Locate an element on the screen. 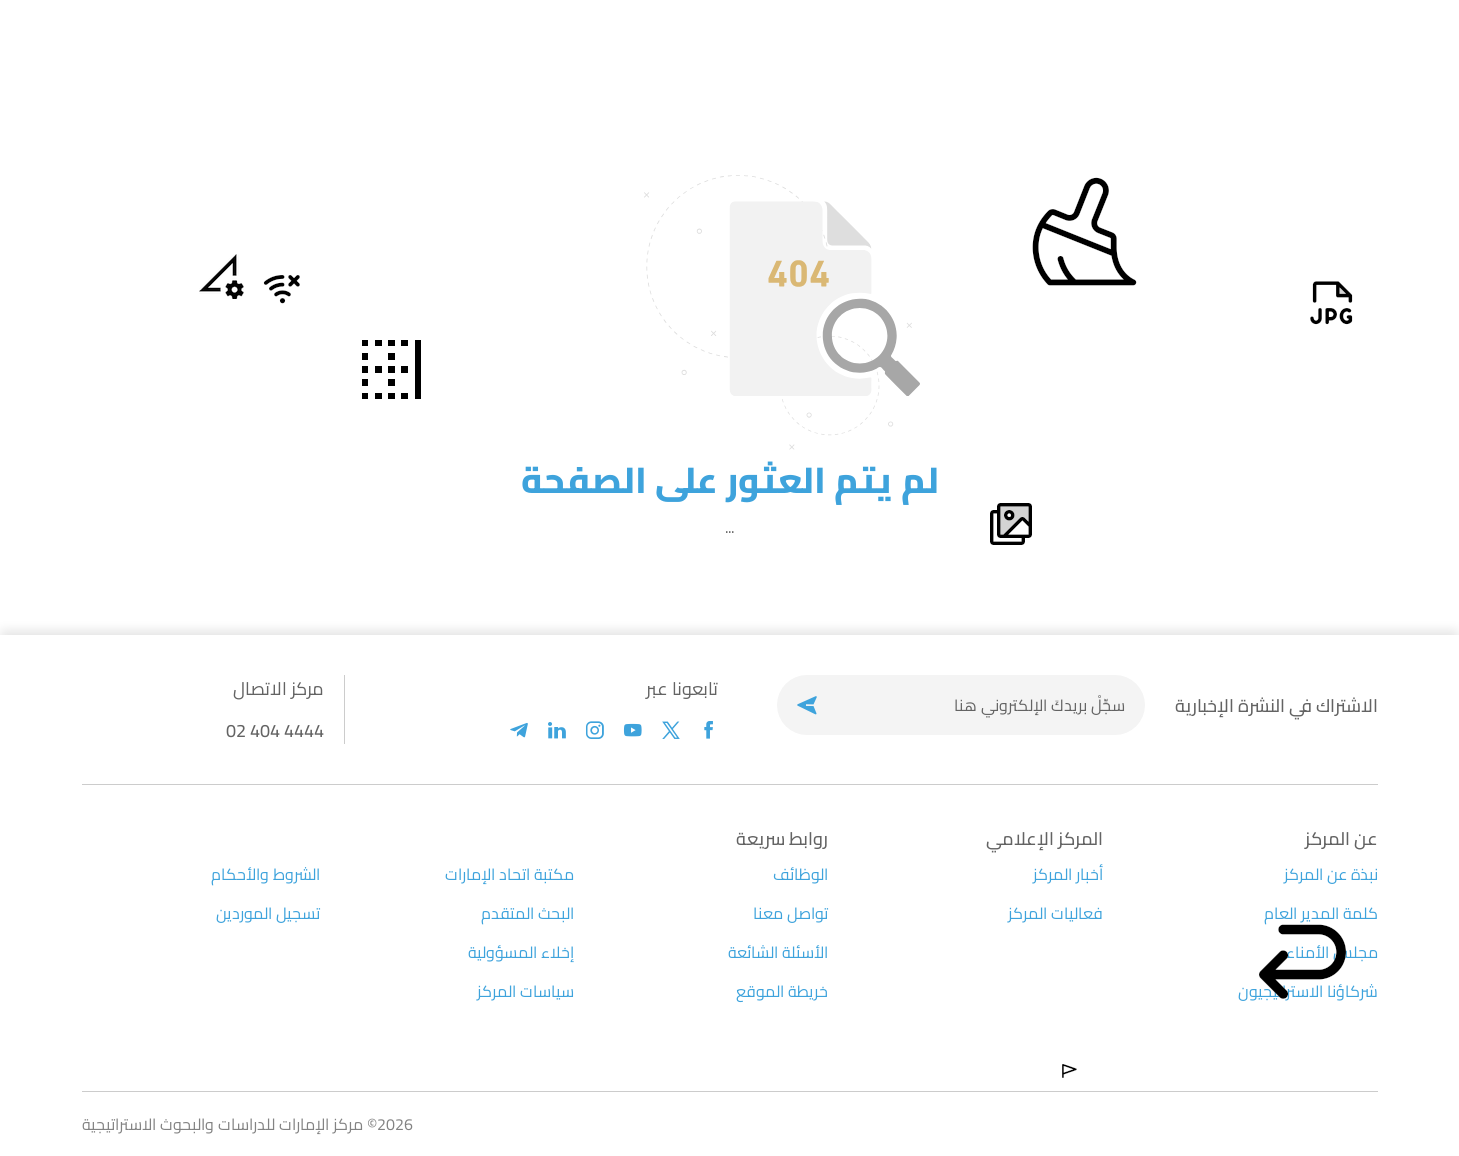  flag or mark an important item is located at coordinates (1068, 1071).